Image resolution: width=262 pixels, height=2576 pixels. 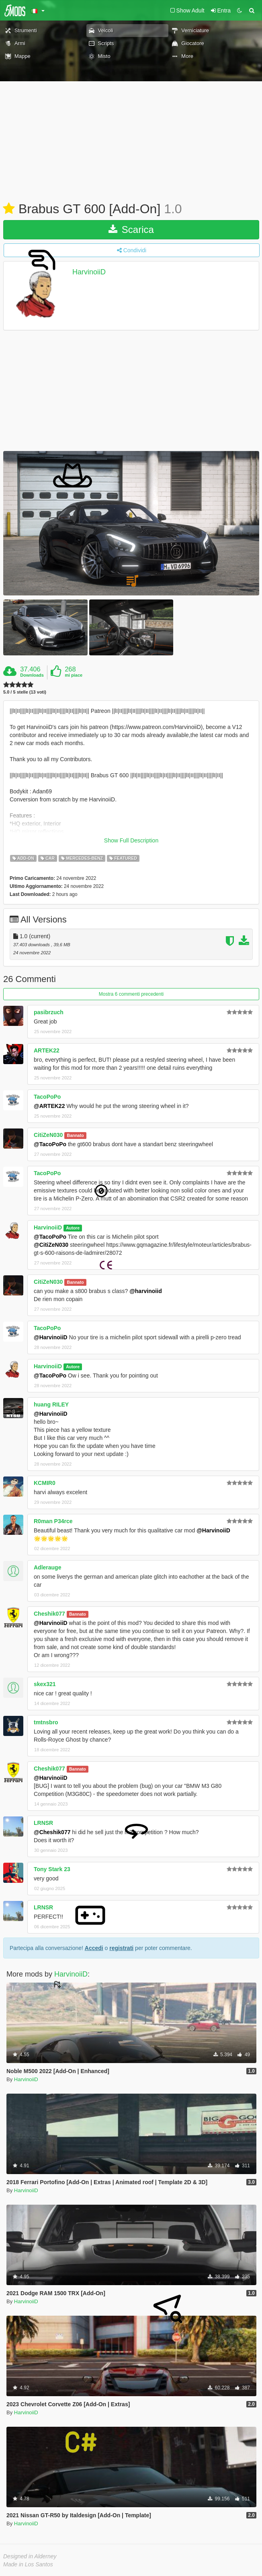 What do you see at coordinates (132, 581) in the screenshot?
I see `view your music playlist` at bounding box center [132, 581].